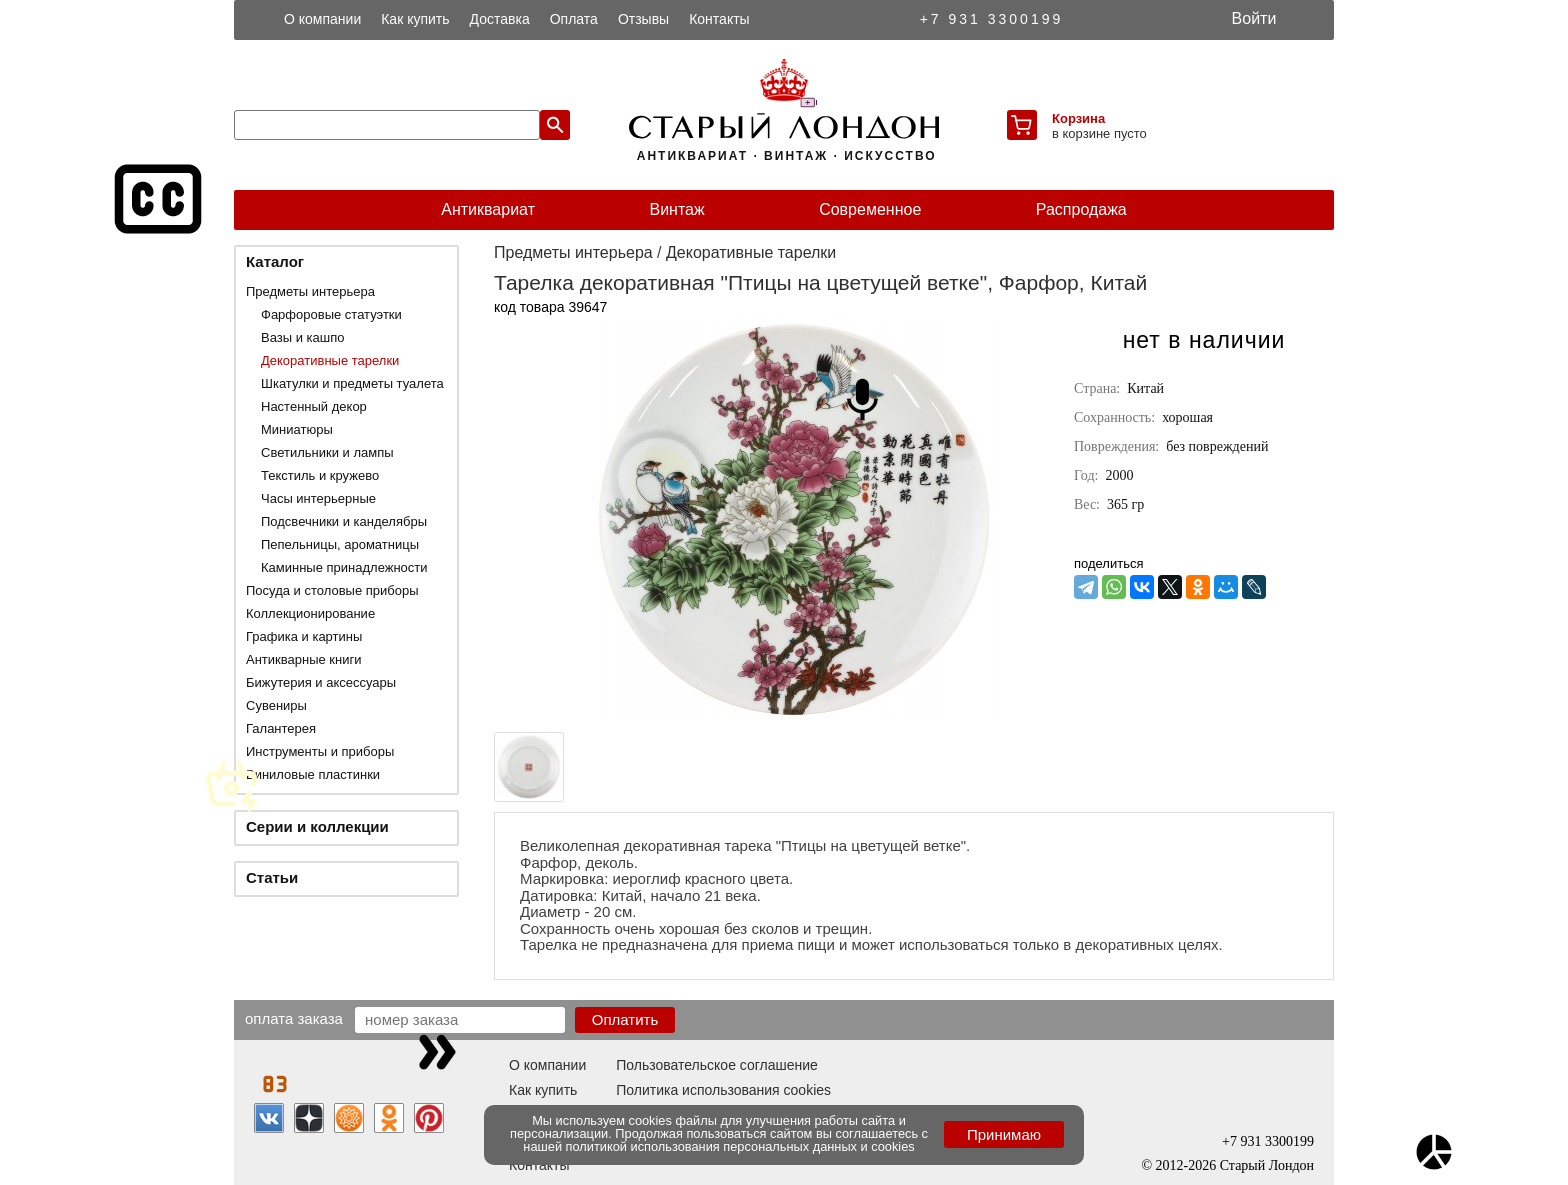 This screenshot has width=1568, height=1185. Describe the element at coordinates (275, 1084) in the screenshot. I see `indicates item number 83 in a list or sequence` at that location.